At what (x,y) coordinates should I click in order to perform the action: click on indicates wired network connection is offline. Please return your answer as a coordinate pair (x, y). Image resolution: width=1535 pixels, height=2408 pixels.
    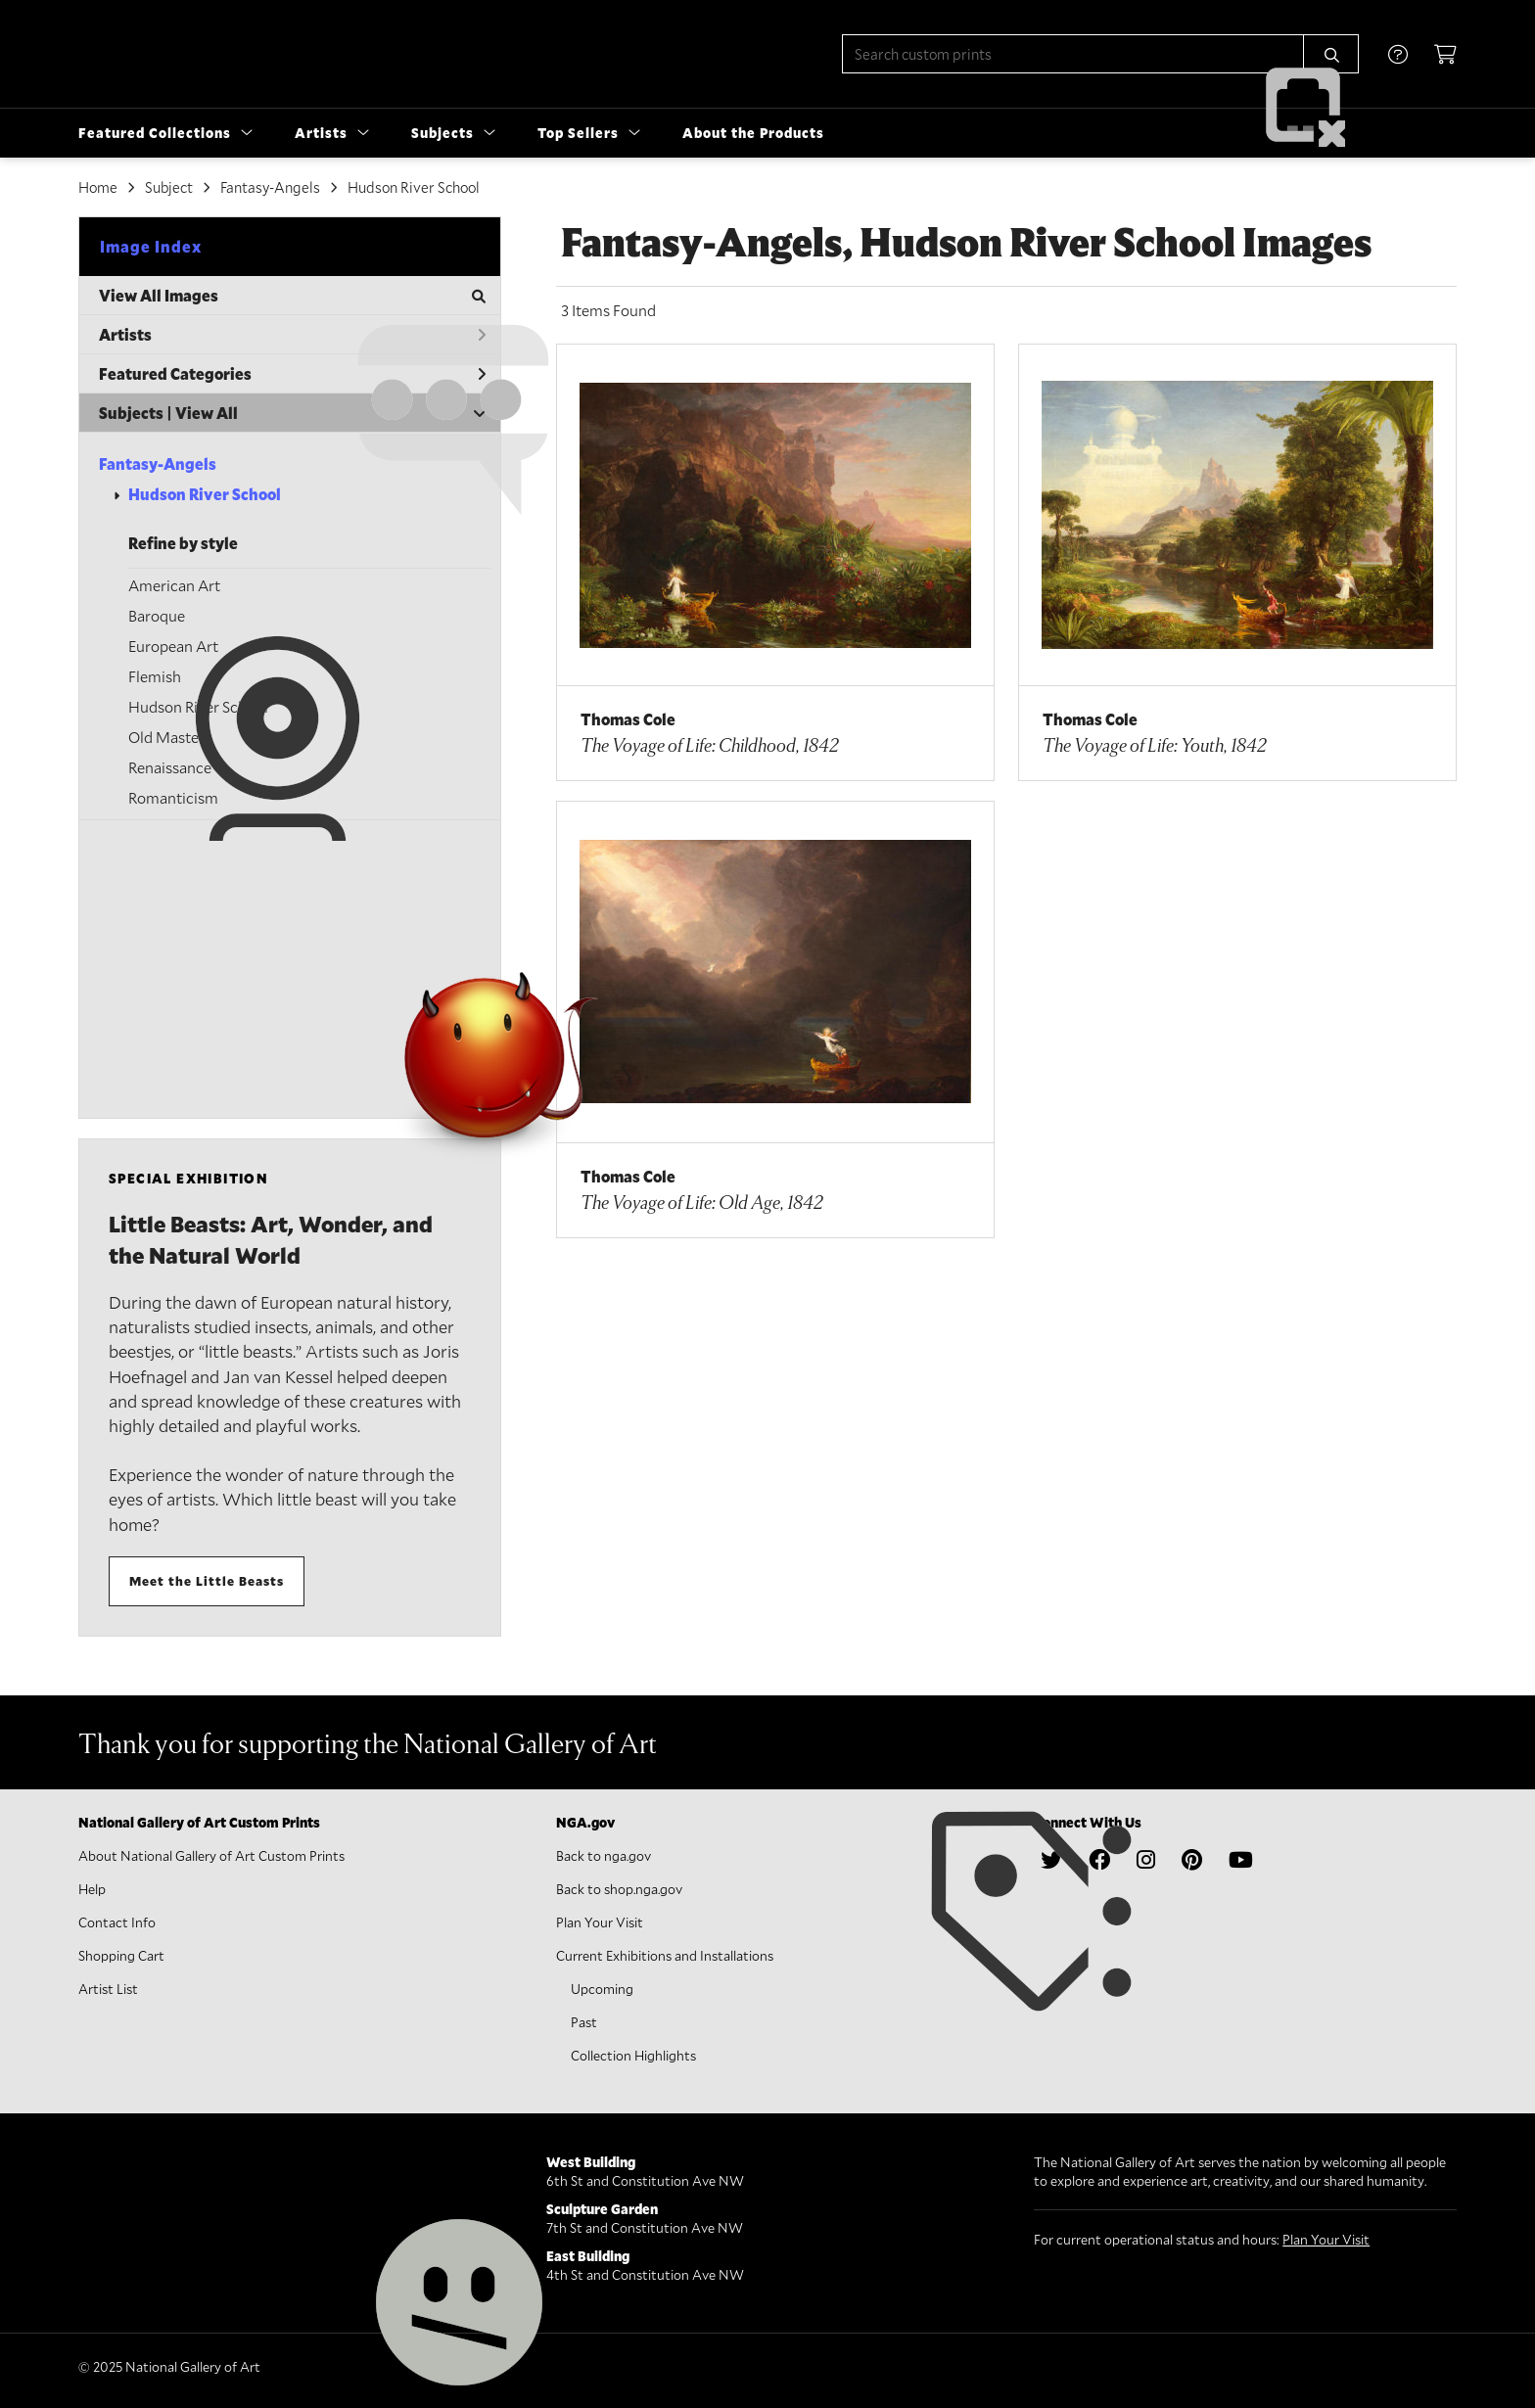
    Looking at the image, I should click on (1303, 105).